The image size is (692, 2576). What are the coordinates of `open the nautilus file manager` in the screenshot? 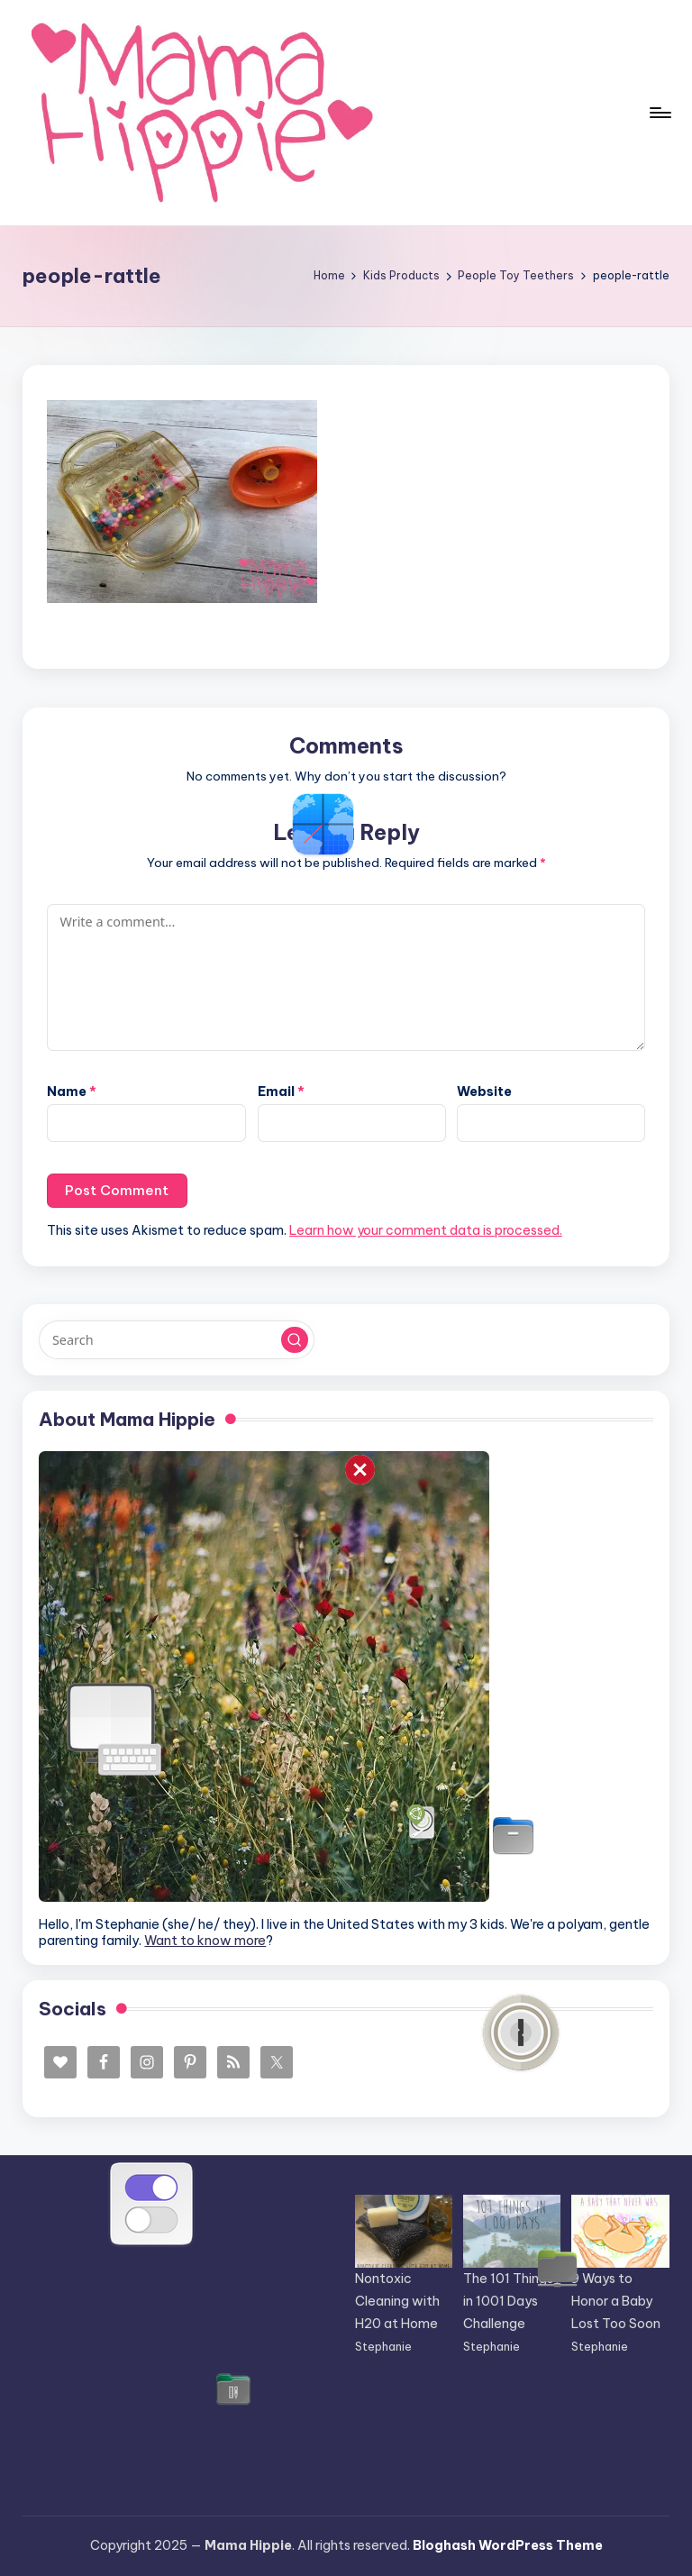 It's located at (513, 1835).